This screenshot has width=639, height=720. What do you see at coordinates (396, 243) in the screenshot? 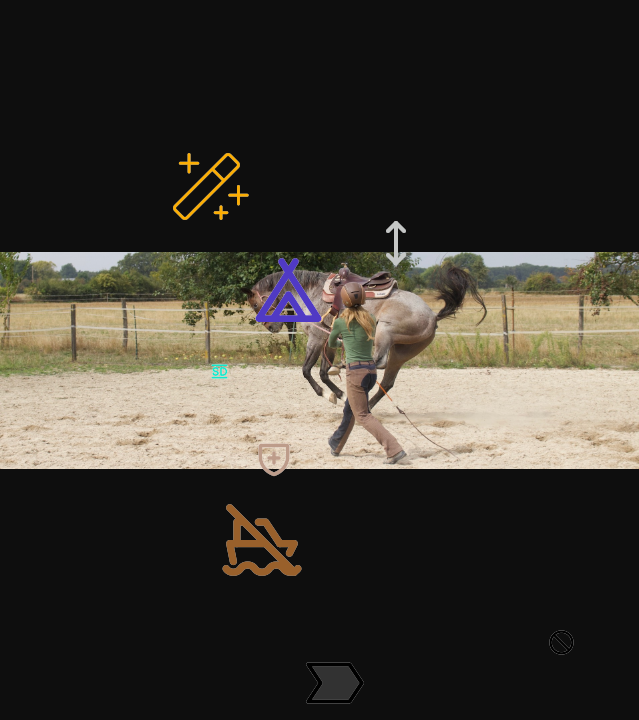
I see `resize element vertically` at bounding box center [396, 243].